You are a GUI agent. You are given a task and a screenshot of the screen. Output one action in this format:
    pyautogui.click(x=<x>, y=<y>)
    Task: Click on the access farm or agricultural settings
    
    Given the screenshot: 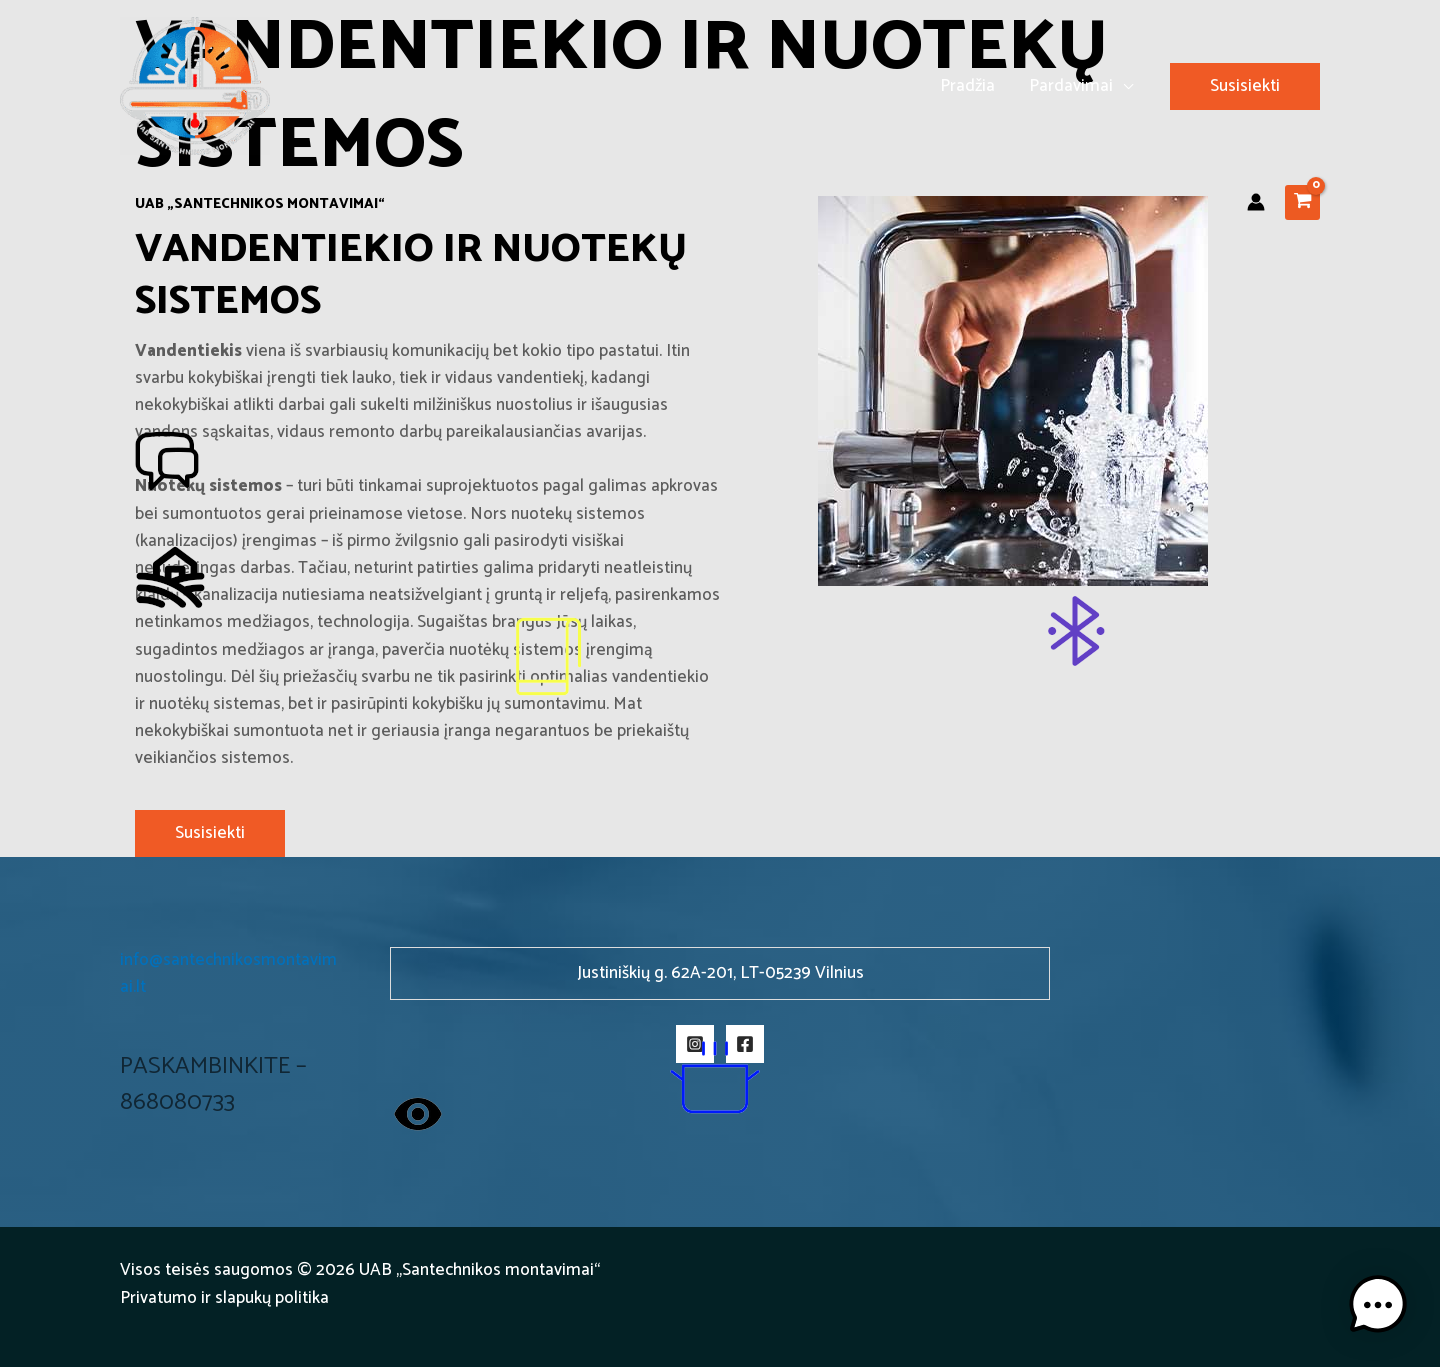 What is the action you would take?
    pyautogui.click(x=170, y=578)
    